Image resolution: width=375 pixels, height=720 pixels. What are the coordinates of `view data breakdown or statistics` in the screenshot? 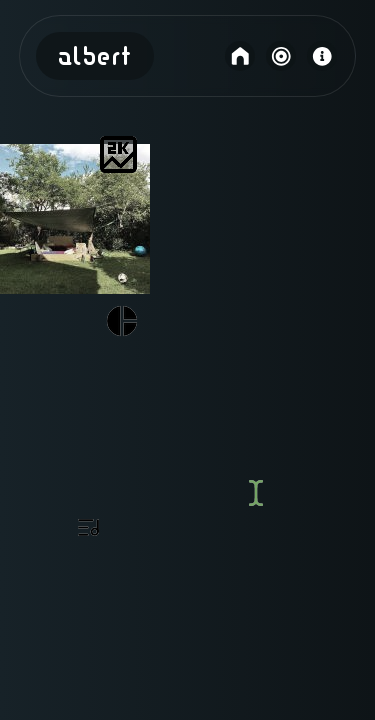 It's located at (122, 321).